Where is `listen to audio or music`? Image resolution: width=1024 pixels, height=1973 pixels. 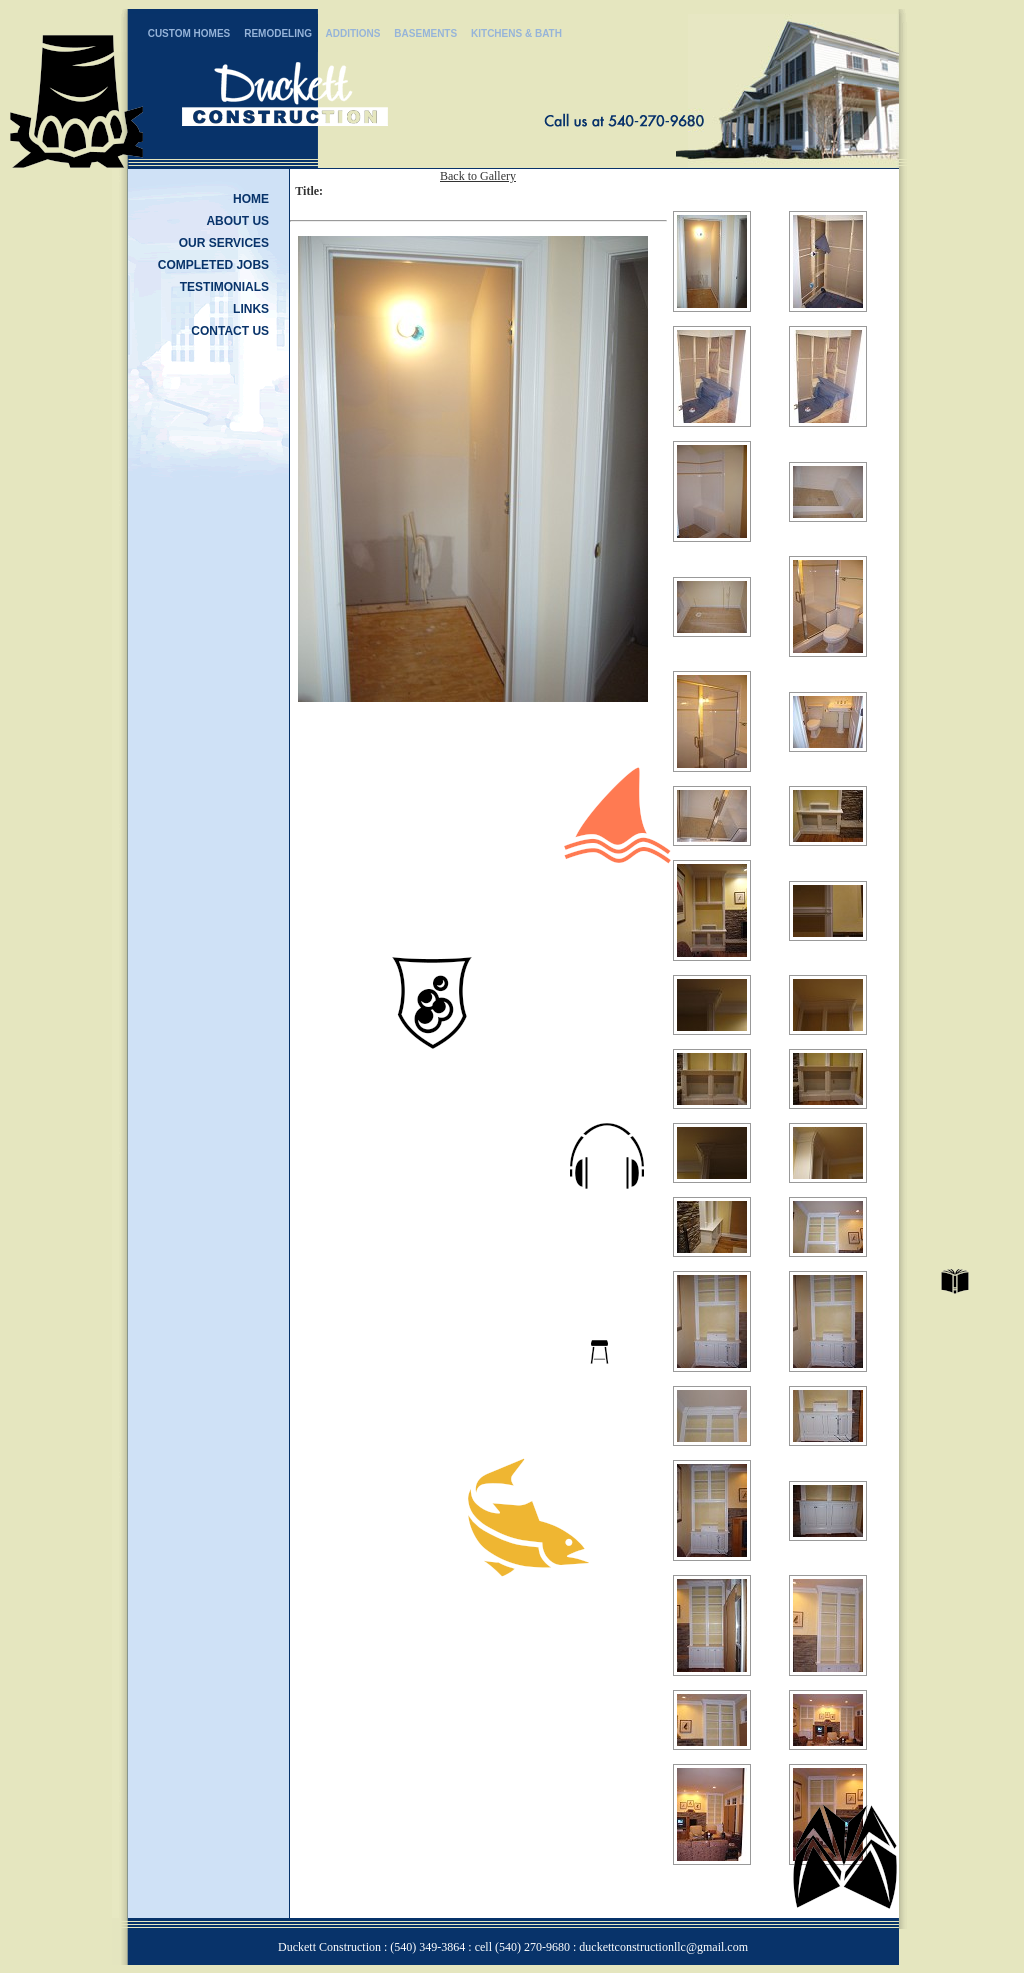
listen to audio or music is located at coordinates (607, 1156).